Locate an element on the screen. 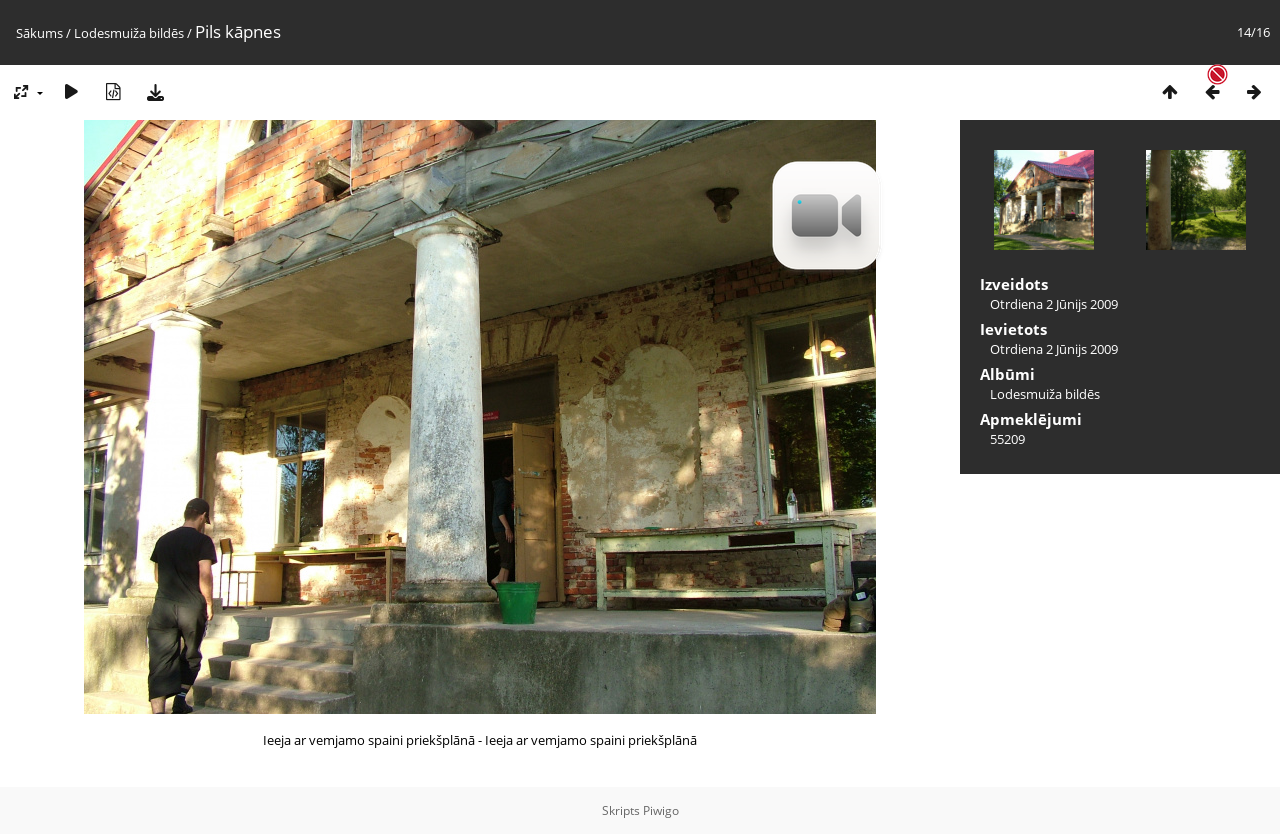  clear or delete text from an input field is located at coordinates (1217, 74).